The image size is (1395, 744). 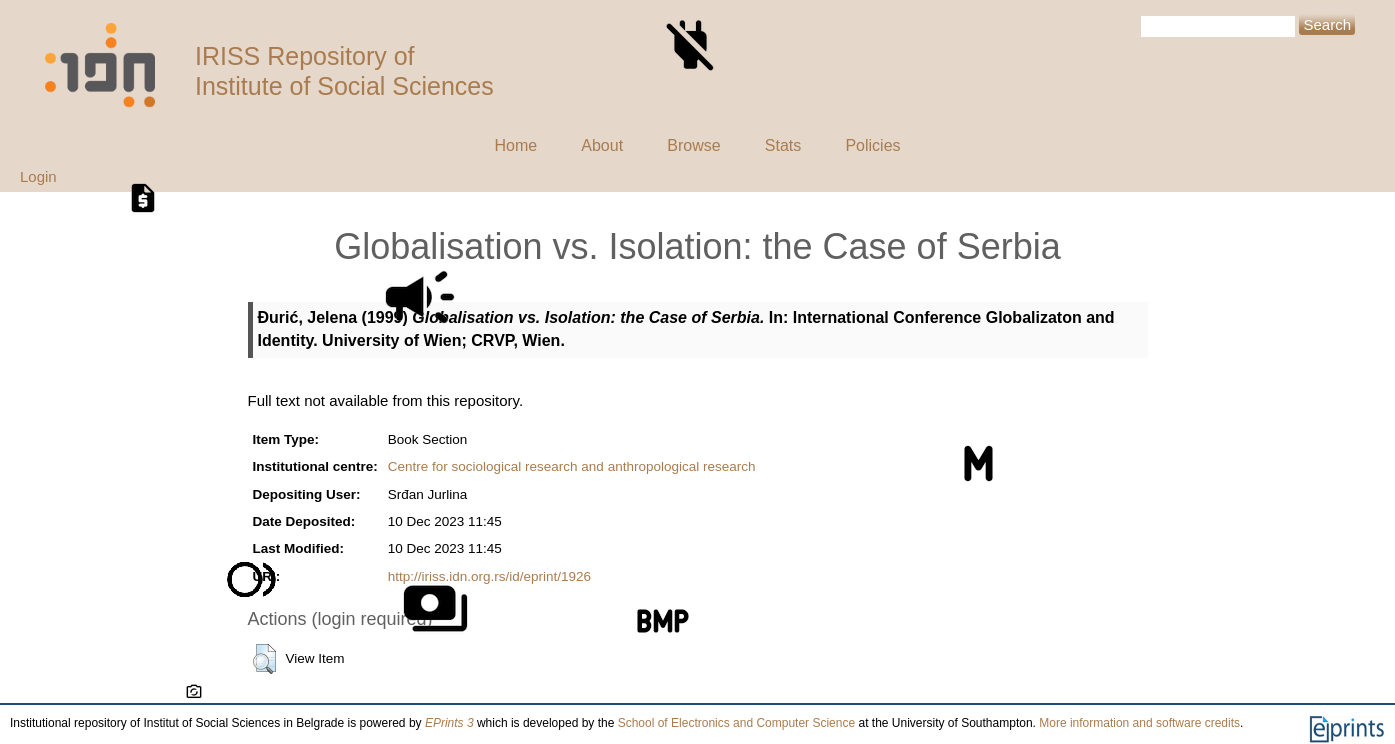 I want to click on request a price quote or estimate, so click(x=143, y=198).